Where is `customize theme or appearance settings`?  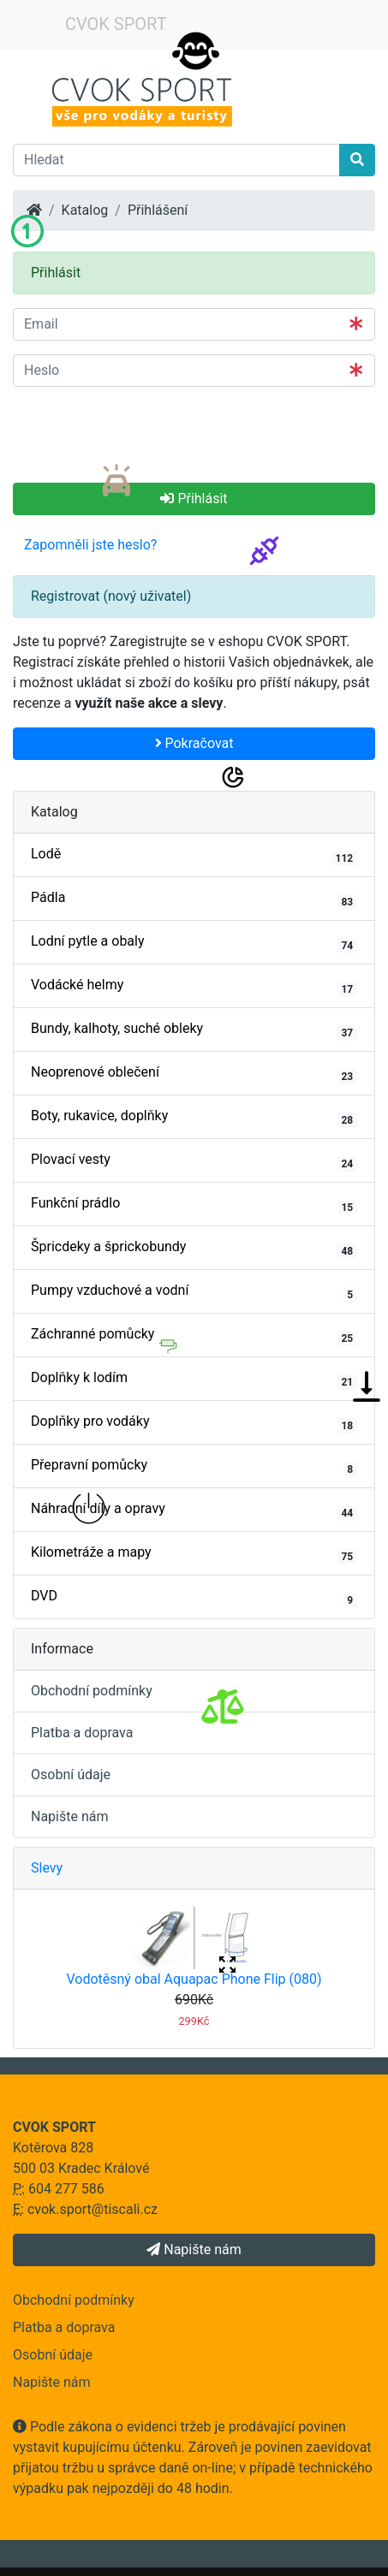 customize theme or appearance settings is located at coordinates (168, 1345).